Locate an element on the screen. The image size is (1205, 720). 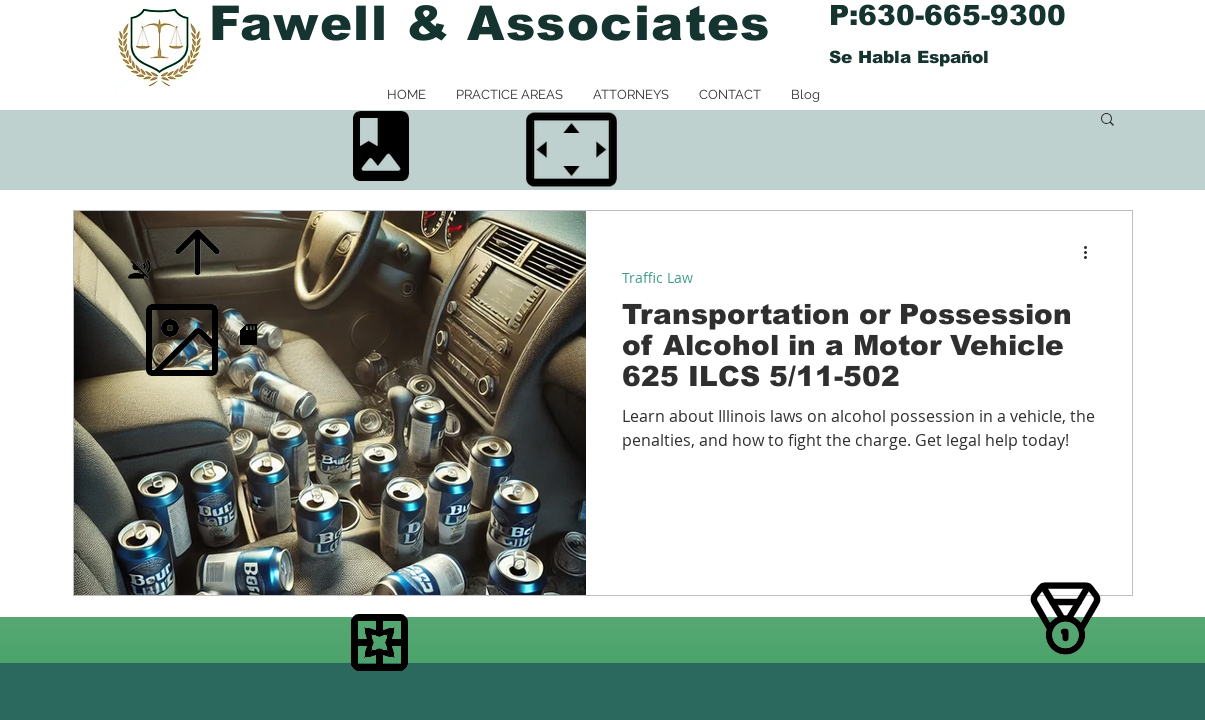
adjust display overscan settings is located at coordinates (571, 149).